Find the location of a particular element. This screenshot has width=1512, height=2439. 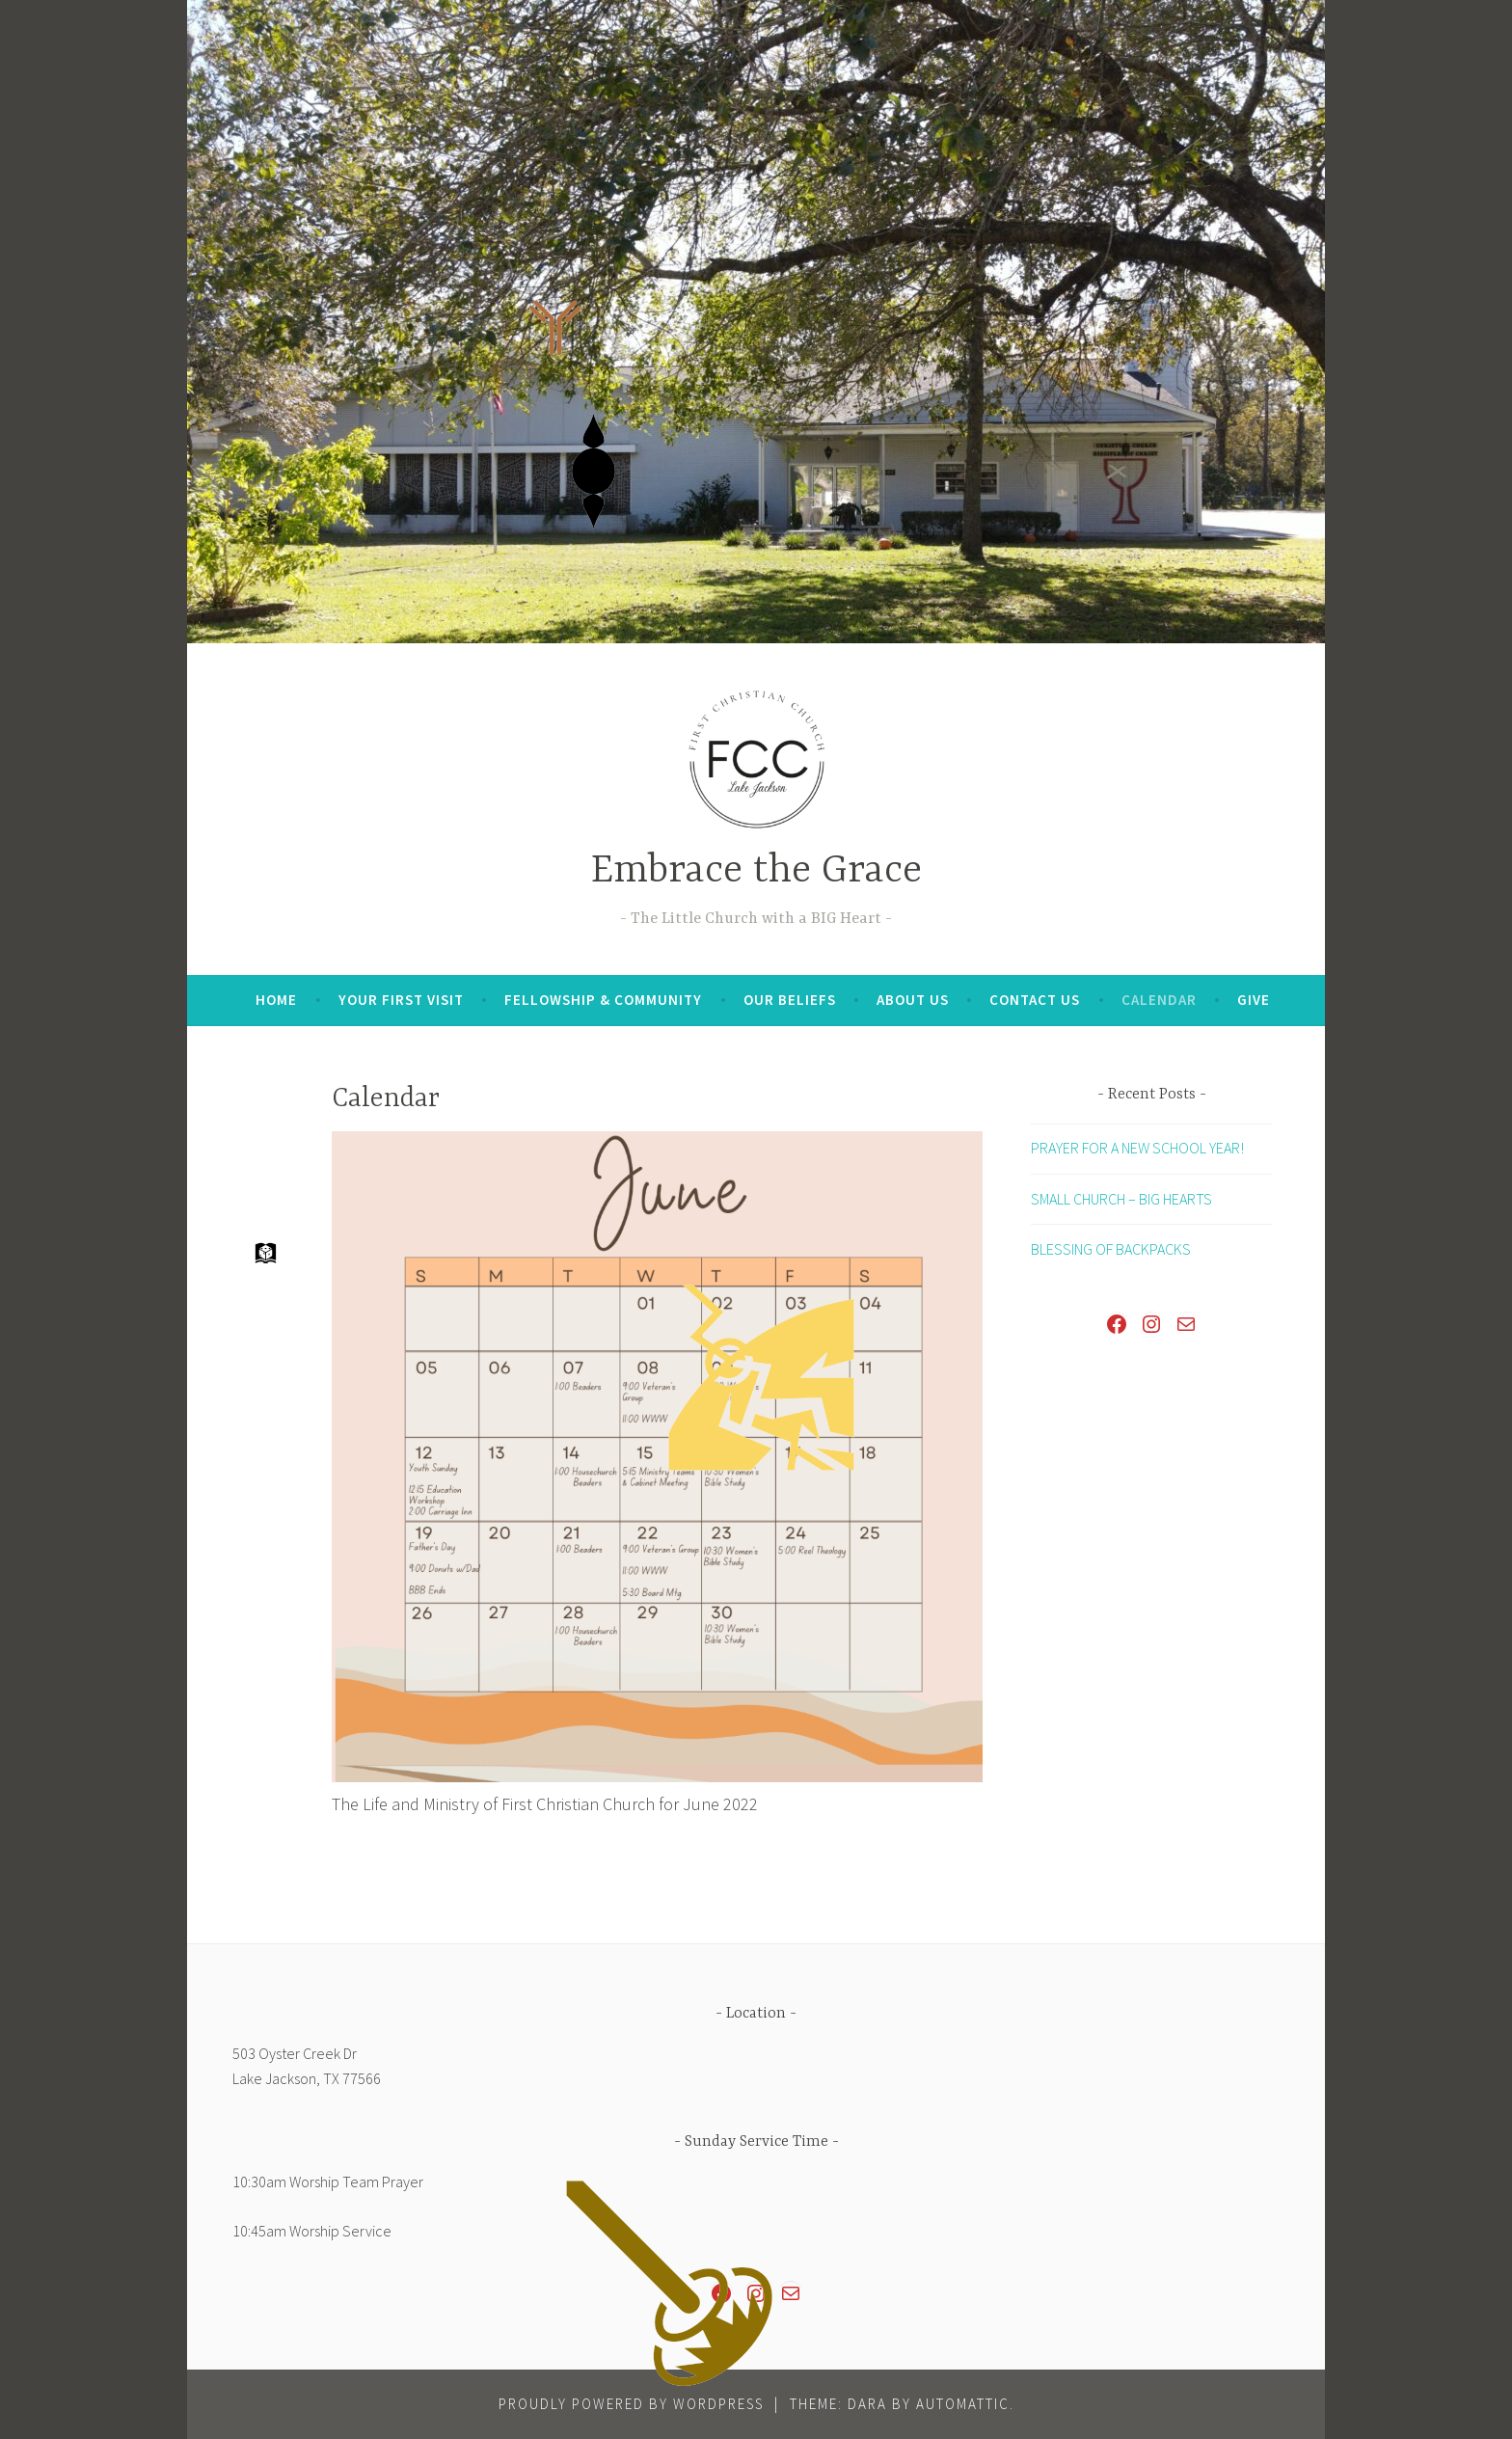

activate a lightning-based attack or ability is located at coordinates (761, 1377).